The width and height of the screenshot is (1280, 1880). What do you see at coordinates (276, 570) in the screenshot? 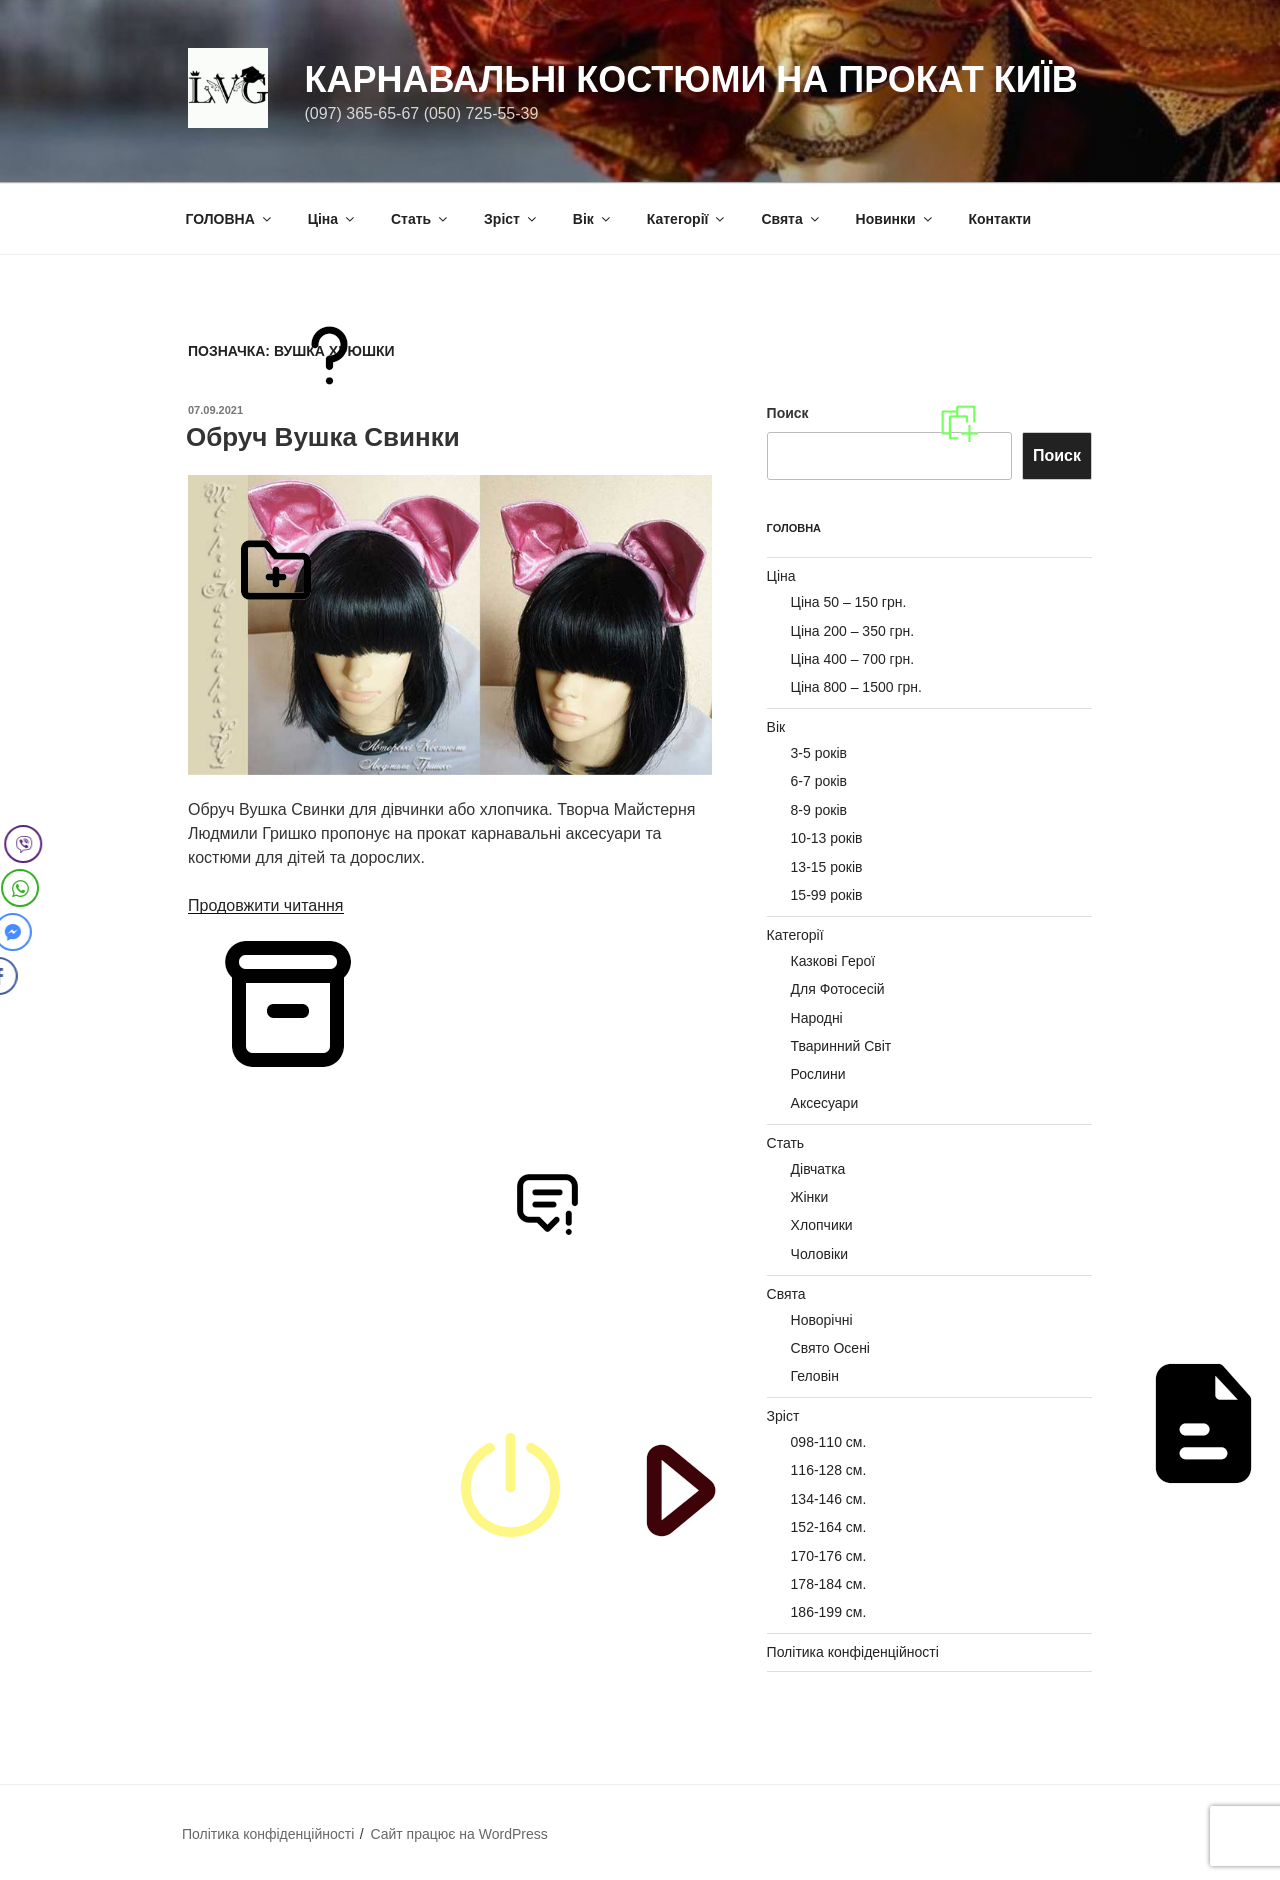
I see `create a new folder` at bounding box center [276, 570].